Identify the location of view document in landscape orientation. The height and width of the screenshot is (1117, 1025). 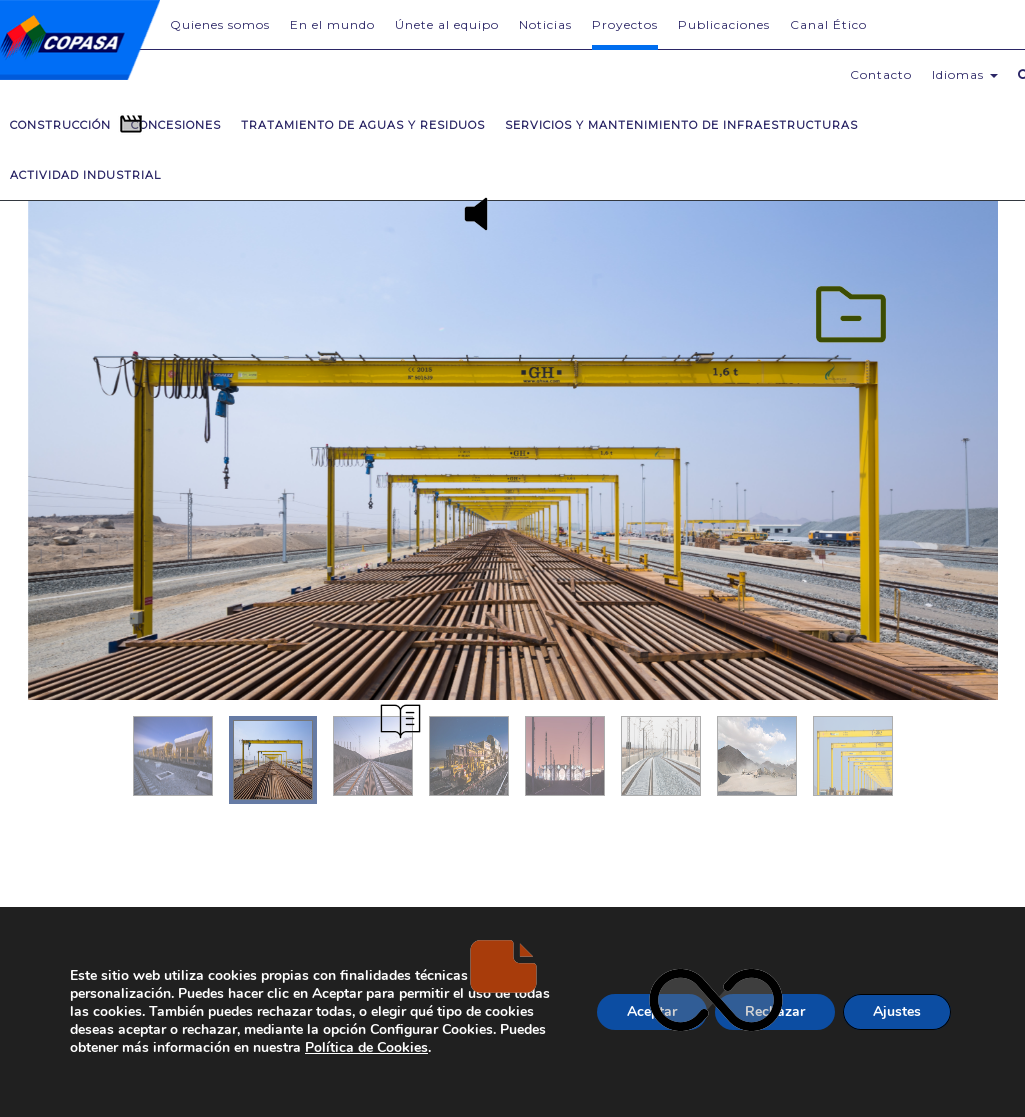
(503, 966).